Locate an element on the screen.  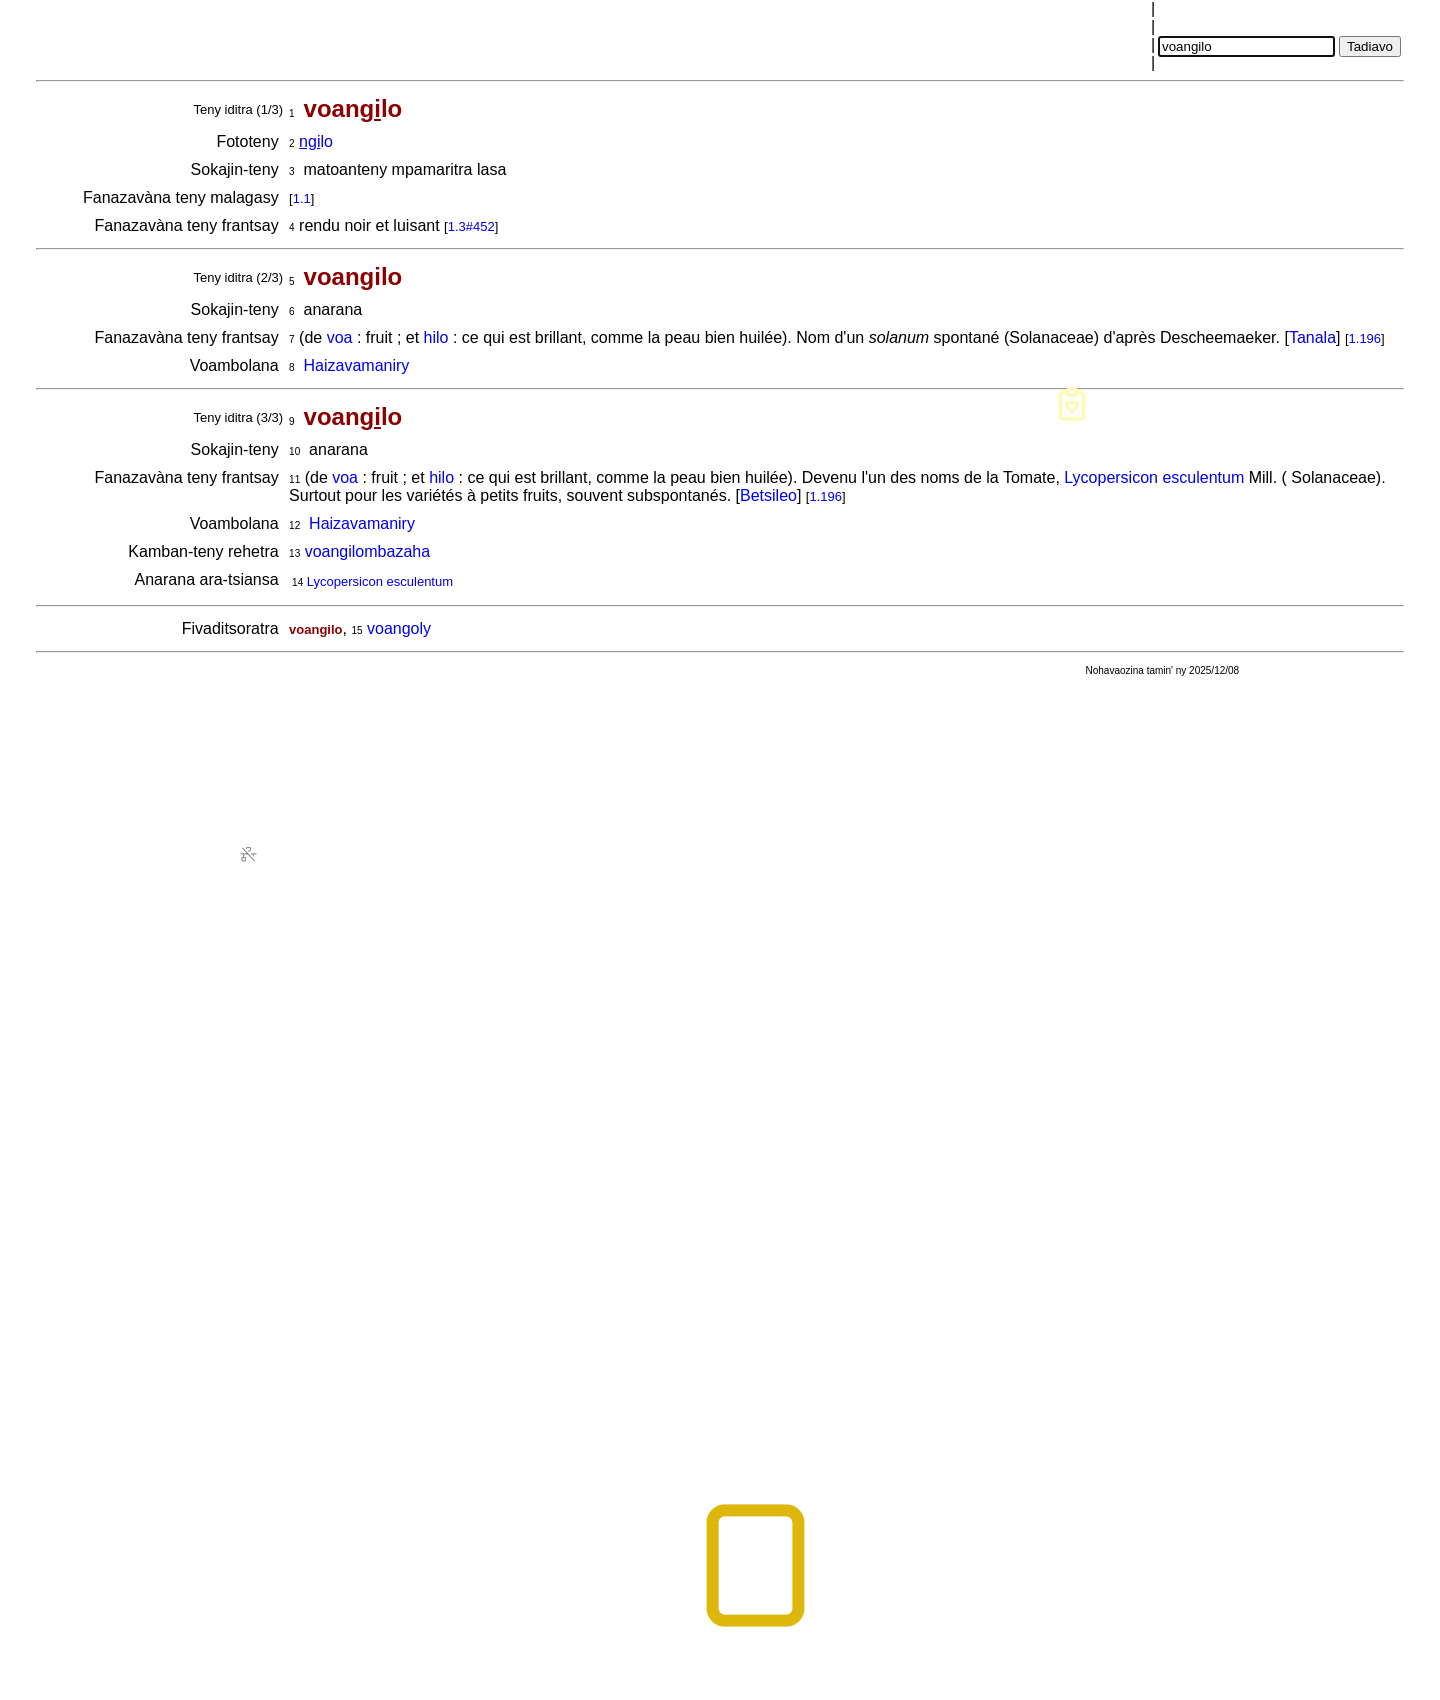
view your saved favorites or wishlist is located at coordinates (1072, 404).